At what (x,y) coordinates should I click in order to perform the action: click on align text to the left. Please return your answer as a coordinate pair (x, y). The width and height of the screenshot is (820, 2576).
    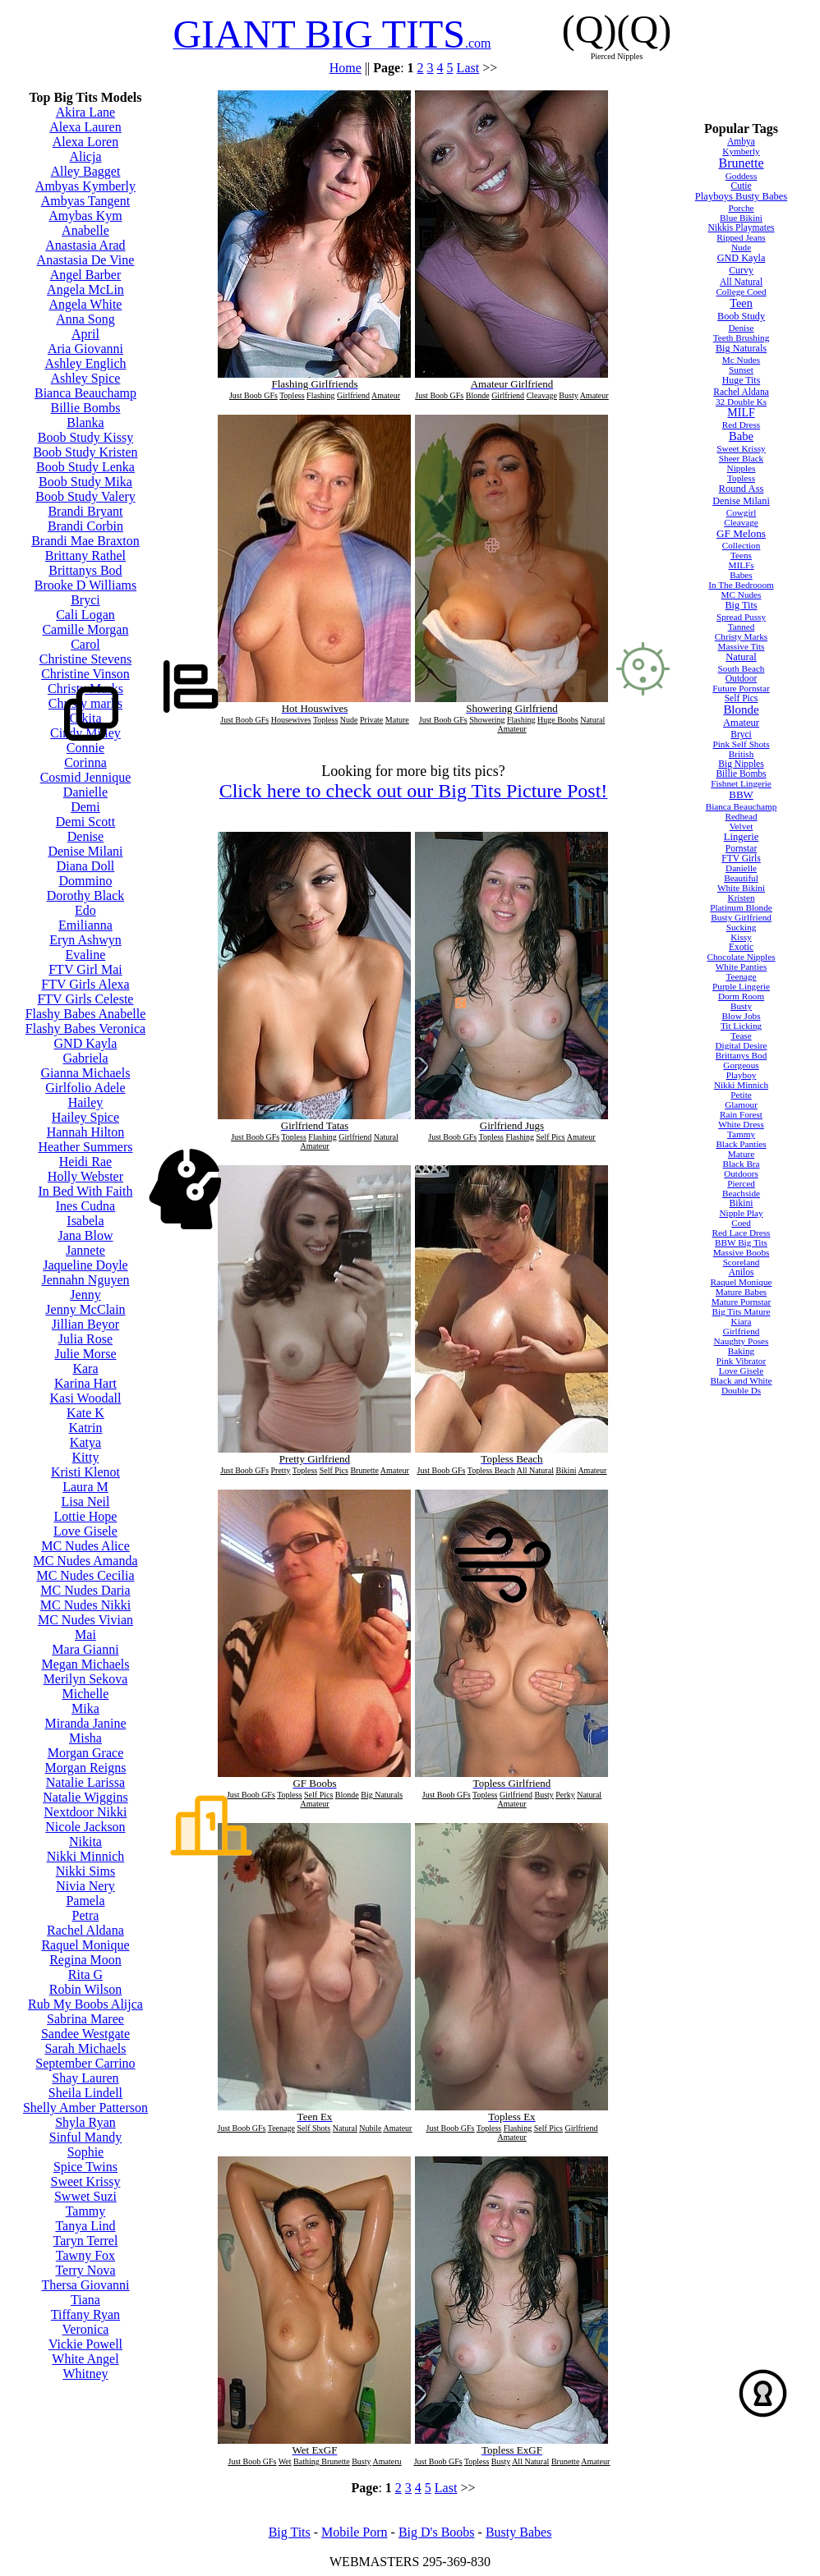
    Looking at the image, I should click on (190, 686).